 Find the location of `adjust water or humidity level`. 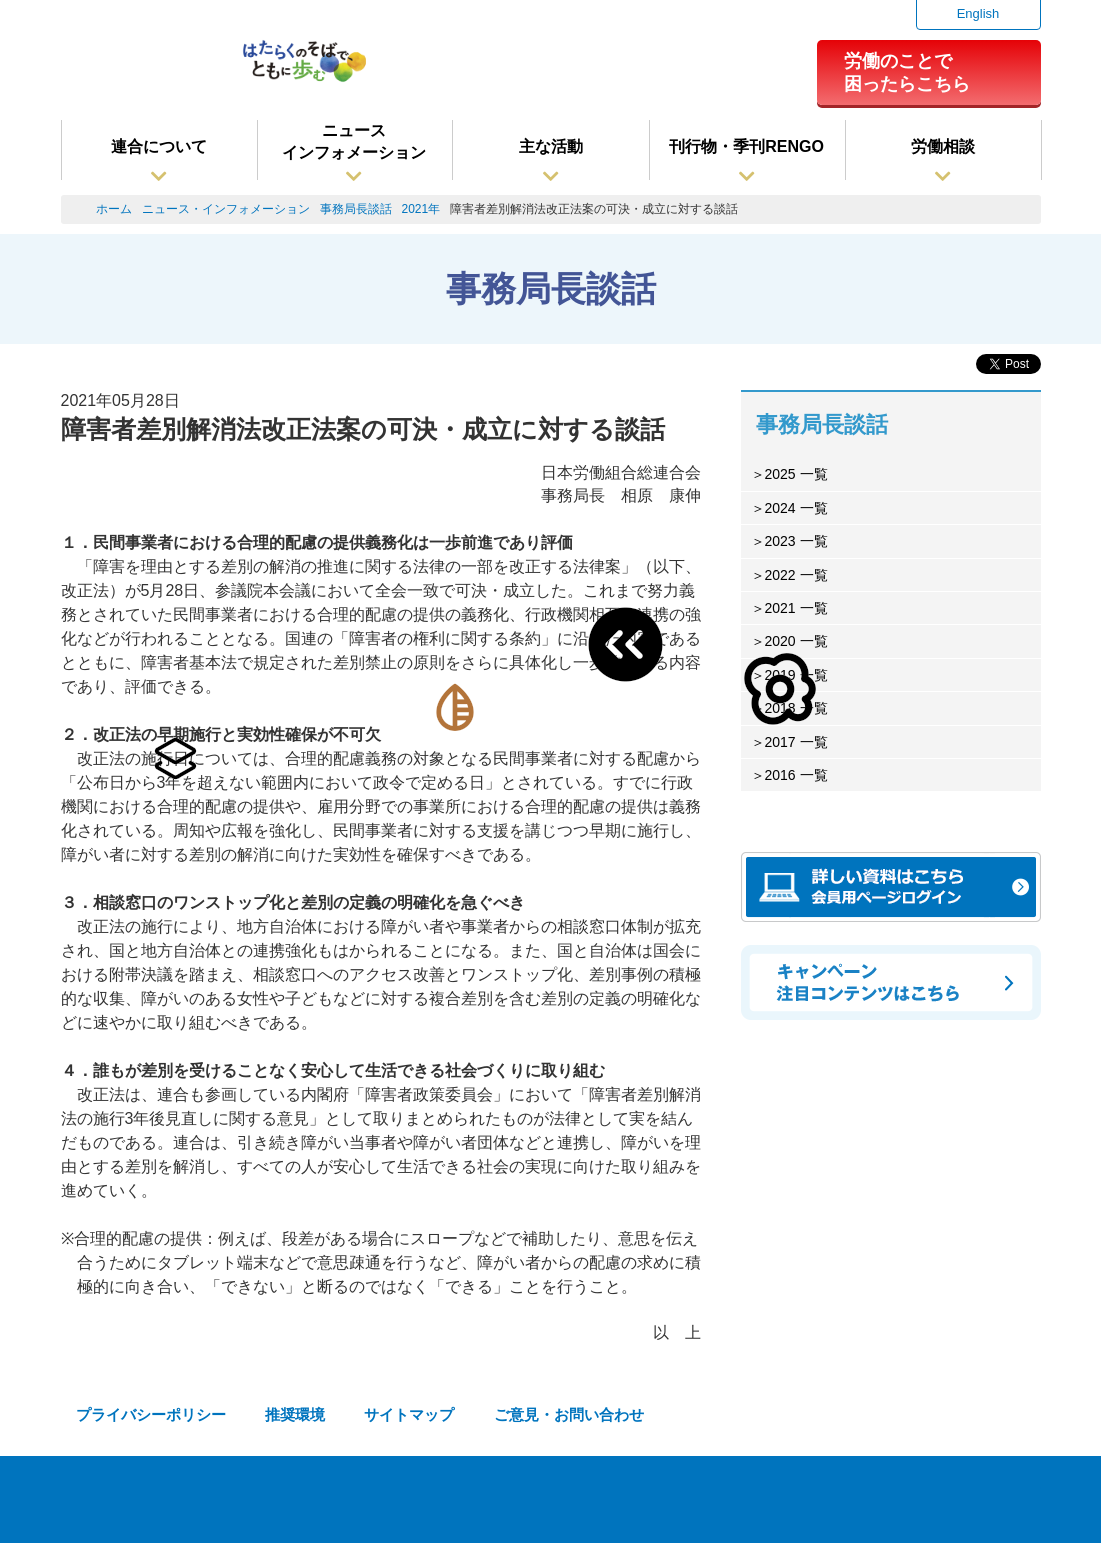

adjust water or humidity level is located at coordinates (455, 709).